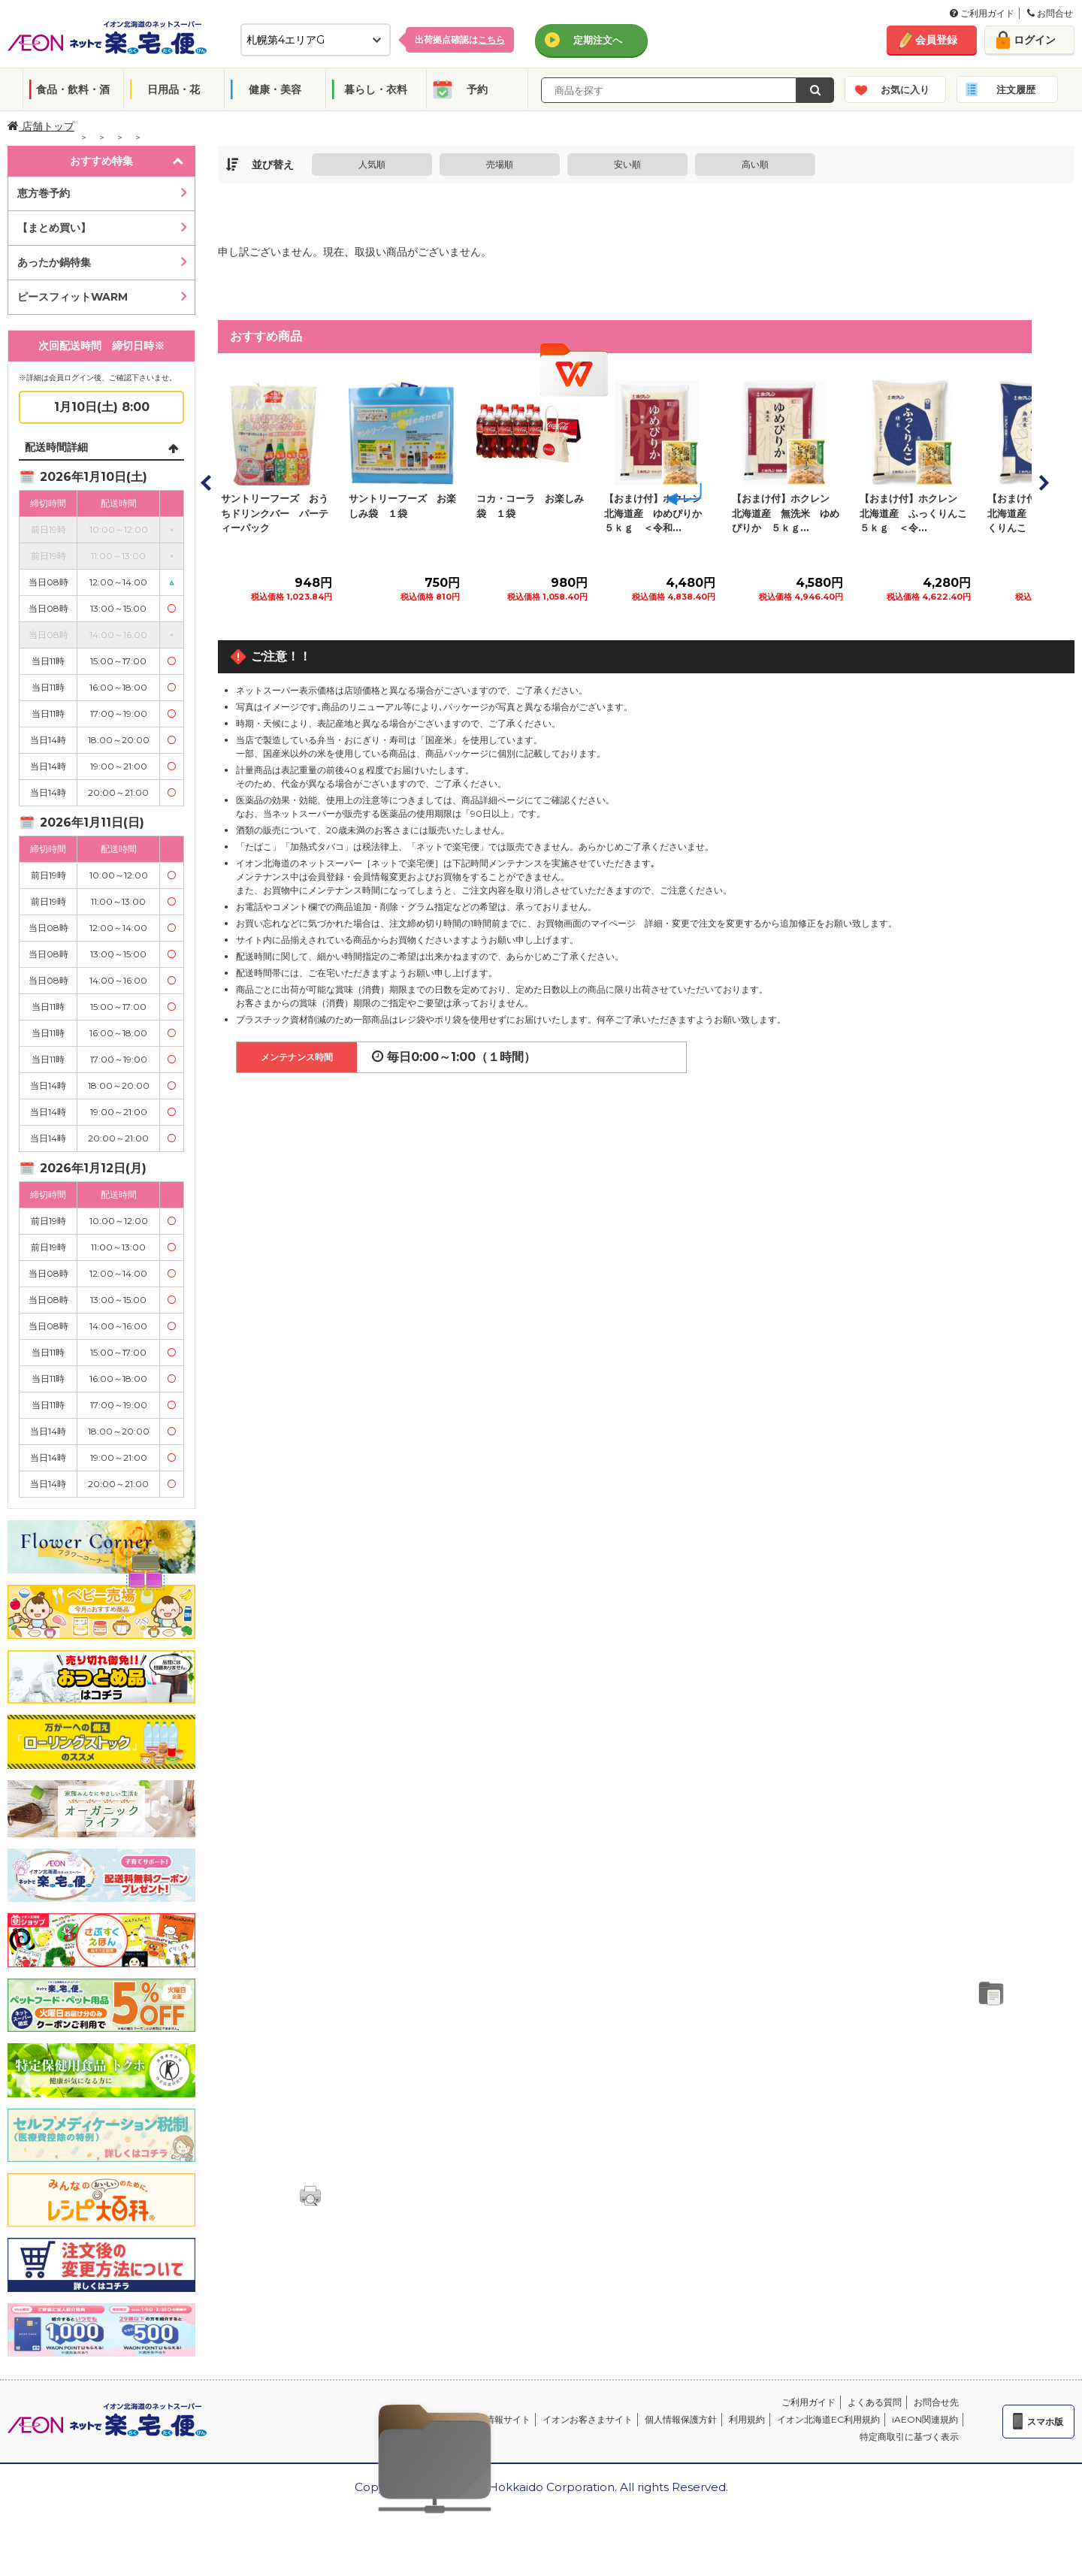 The image size is (1082, 2576). What do you see at coordinates (991, 1993) in the screenshot?
I see `open a document from file browser` at bounding box center [991, 1993].